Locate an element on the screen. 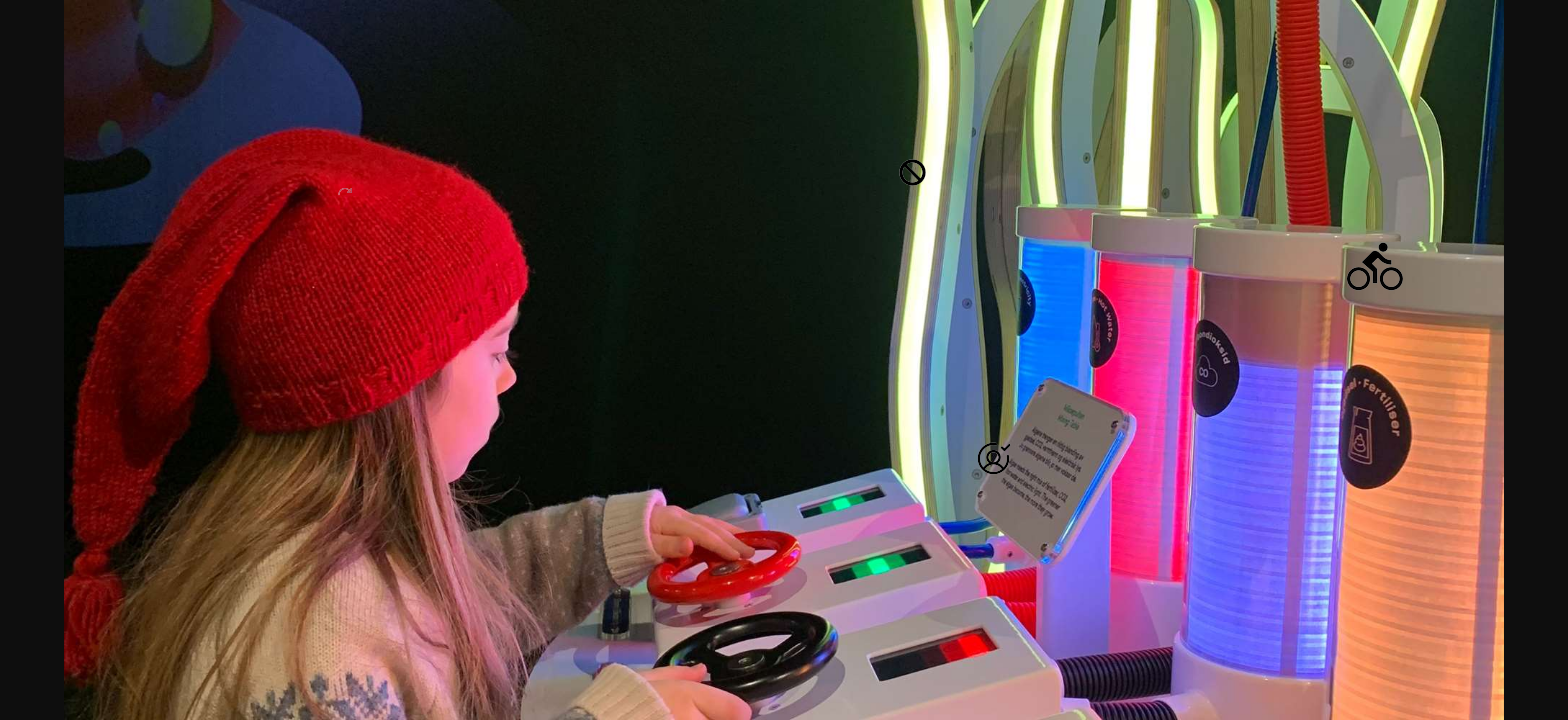  verified user profile is located at coordinates (993, 458).